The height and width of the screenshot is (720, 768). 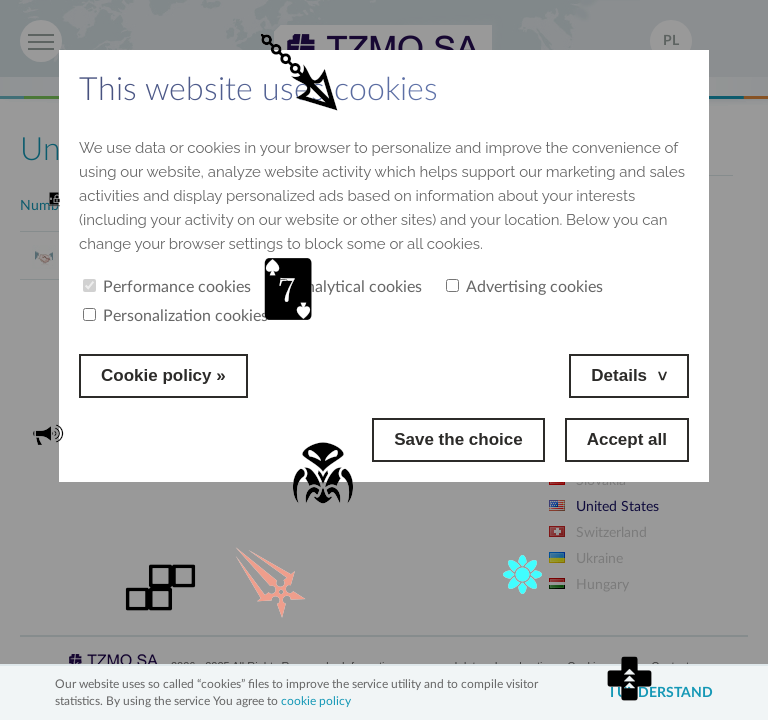 What do you see at coordinates (522, 574) in the screenshot?
I see `decorative floral badge or achievement emblem` at bounding box center [522, 574].